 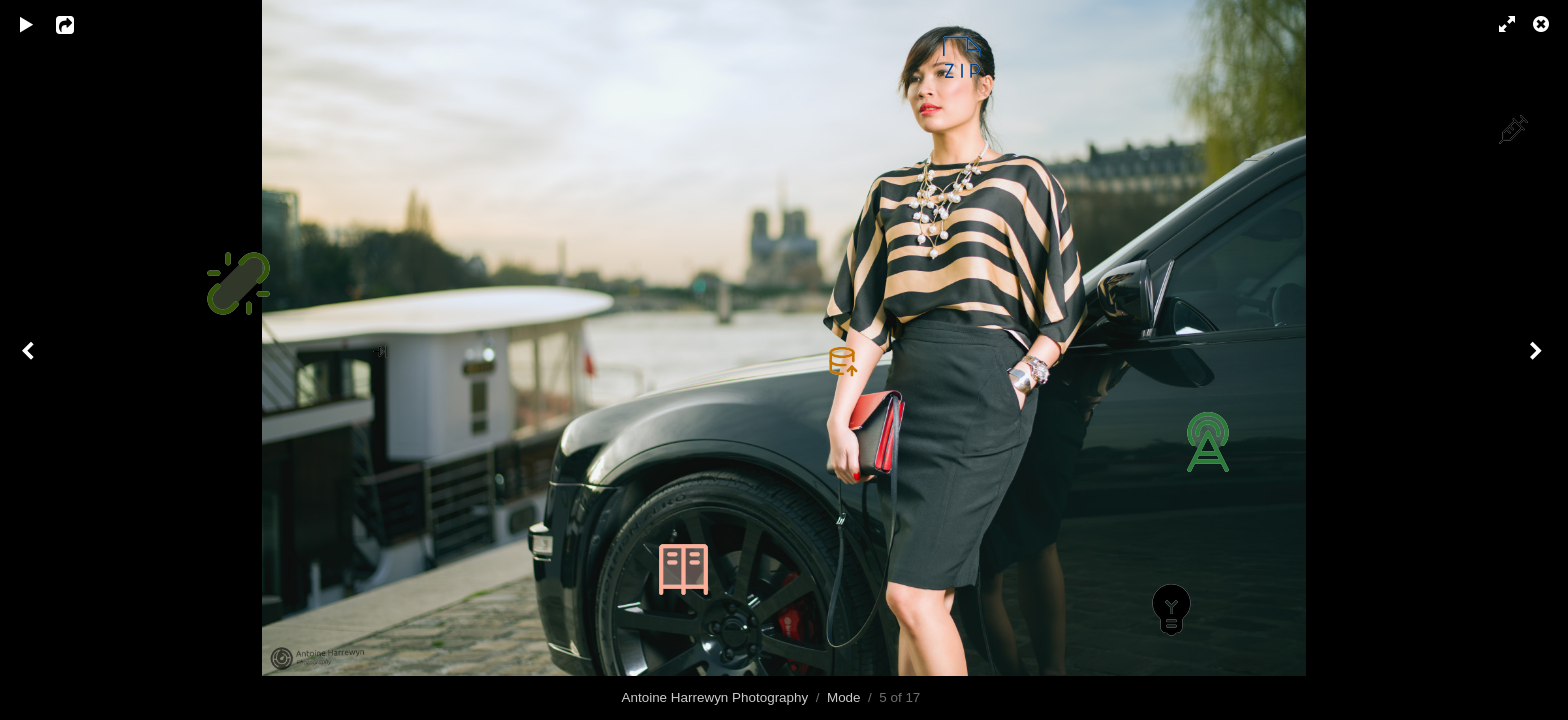 I want to click on import data into database, so click(x=842, y=361).